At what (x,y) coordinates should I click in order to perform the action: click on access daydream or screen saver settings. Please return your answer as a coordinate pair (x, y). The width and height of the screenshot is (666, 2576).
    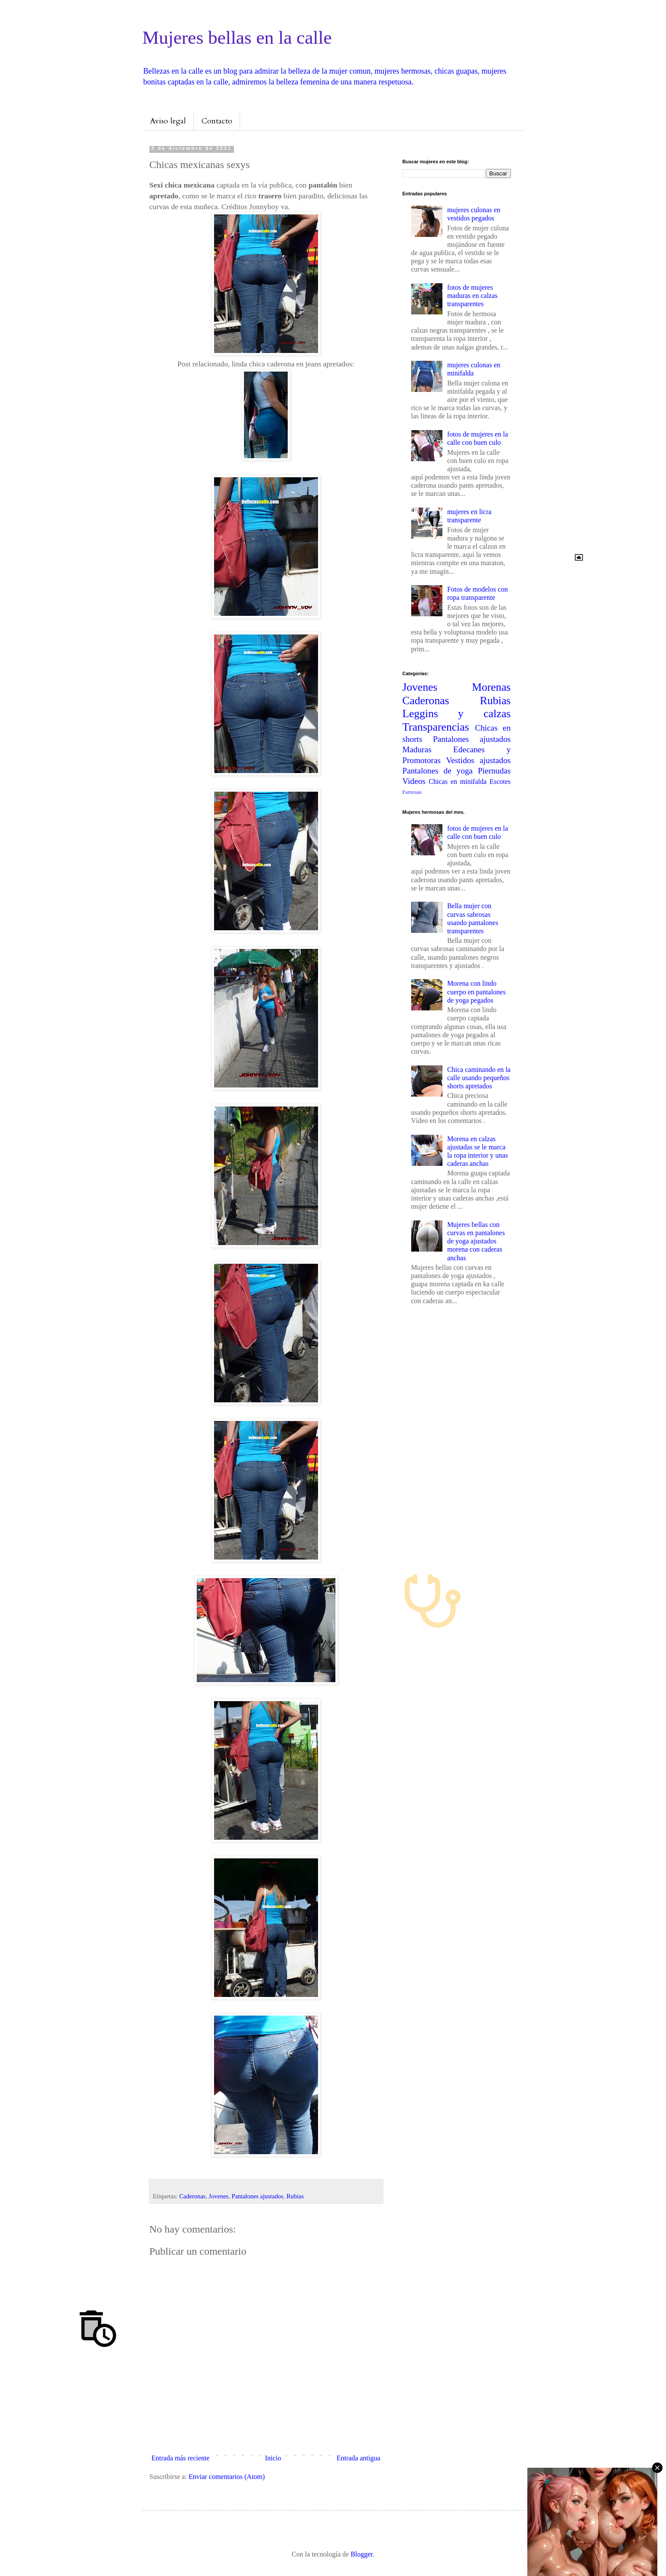
    Looking at the image, I should click on (579, 557).